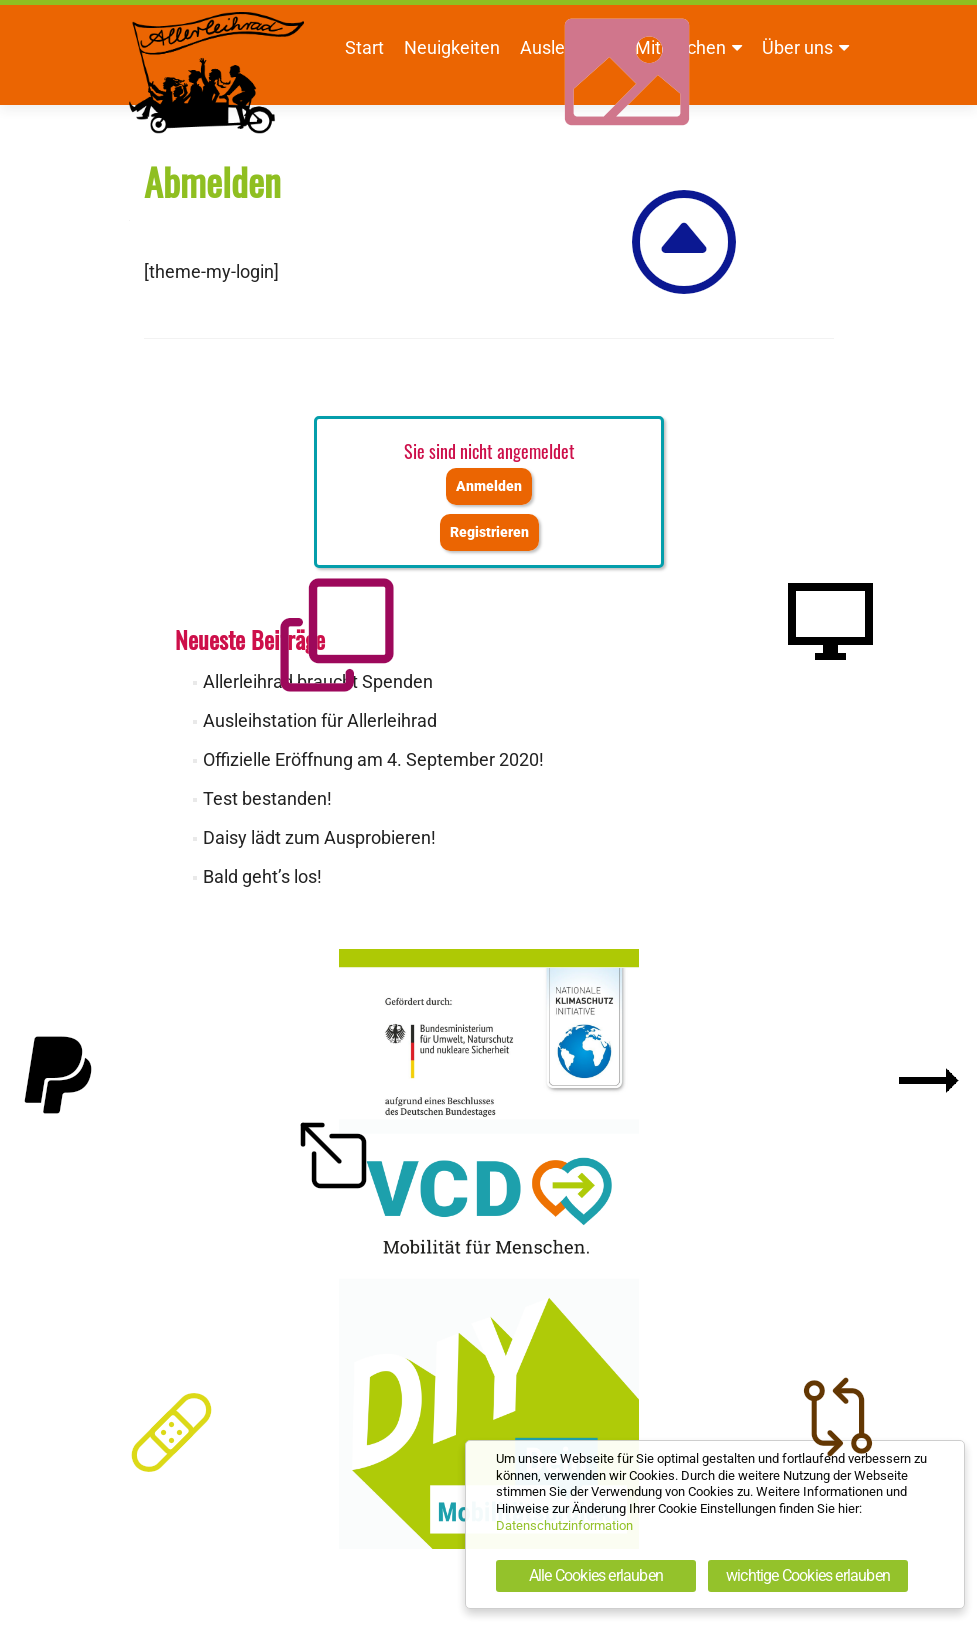 This screenshot has height=1629, width=977. I want to click on indicates no change or stable trend, so click(927, 1080).